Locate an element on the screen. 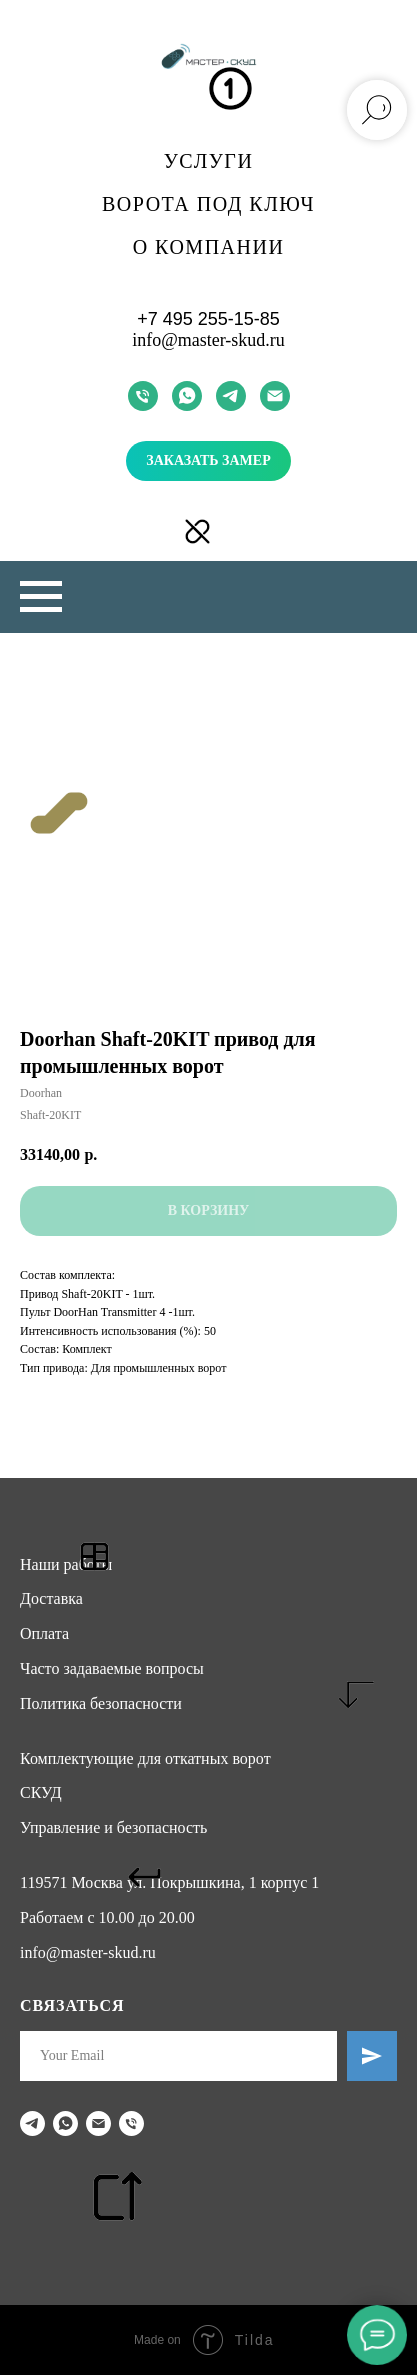 Image resolution: width=417 pixels, height=2375 pixels. switch to split board layout view is located at coordinates (94, 1556).